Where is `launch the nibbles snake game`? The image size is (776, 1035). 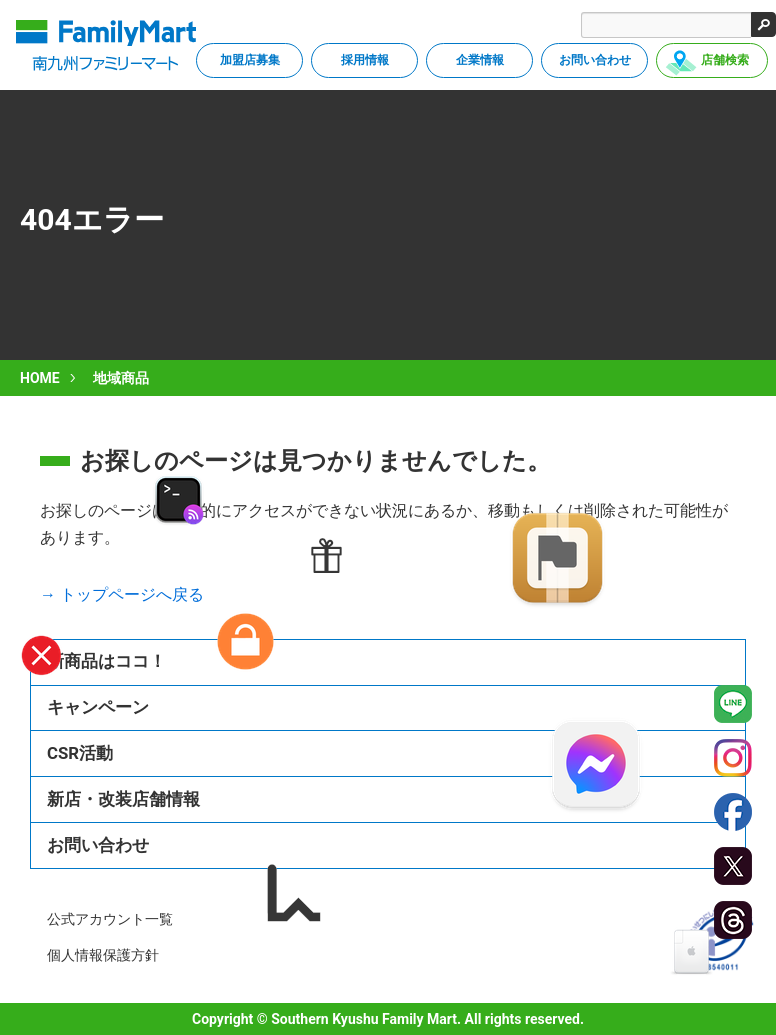
launch the nibbles snake game is located at coordinates (294, 895).